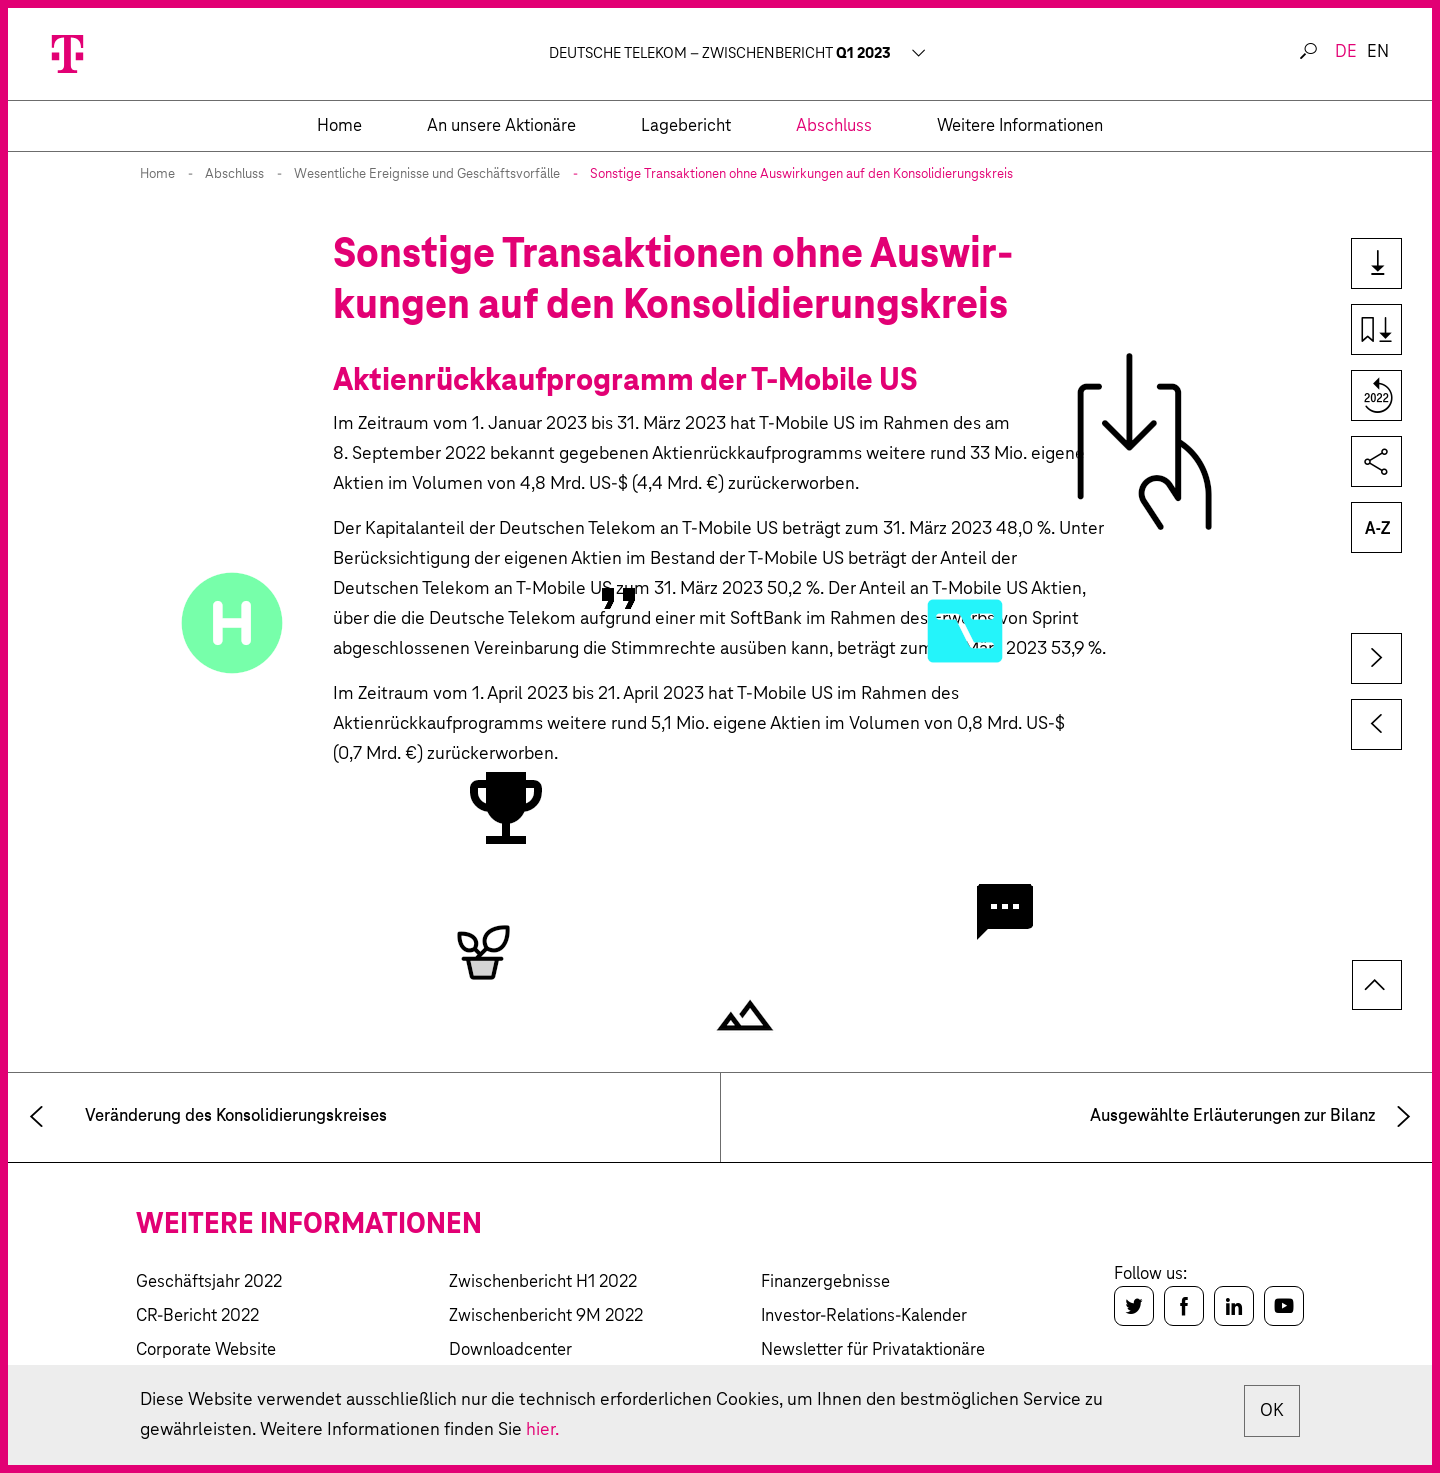 This screenshot has width=1440, height=1473. Describe the element at coordinates (1005, 912) in the screenshot. I see `open text messages` at that location.